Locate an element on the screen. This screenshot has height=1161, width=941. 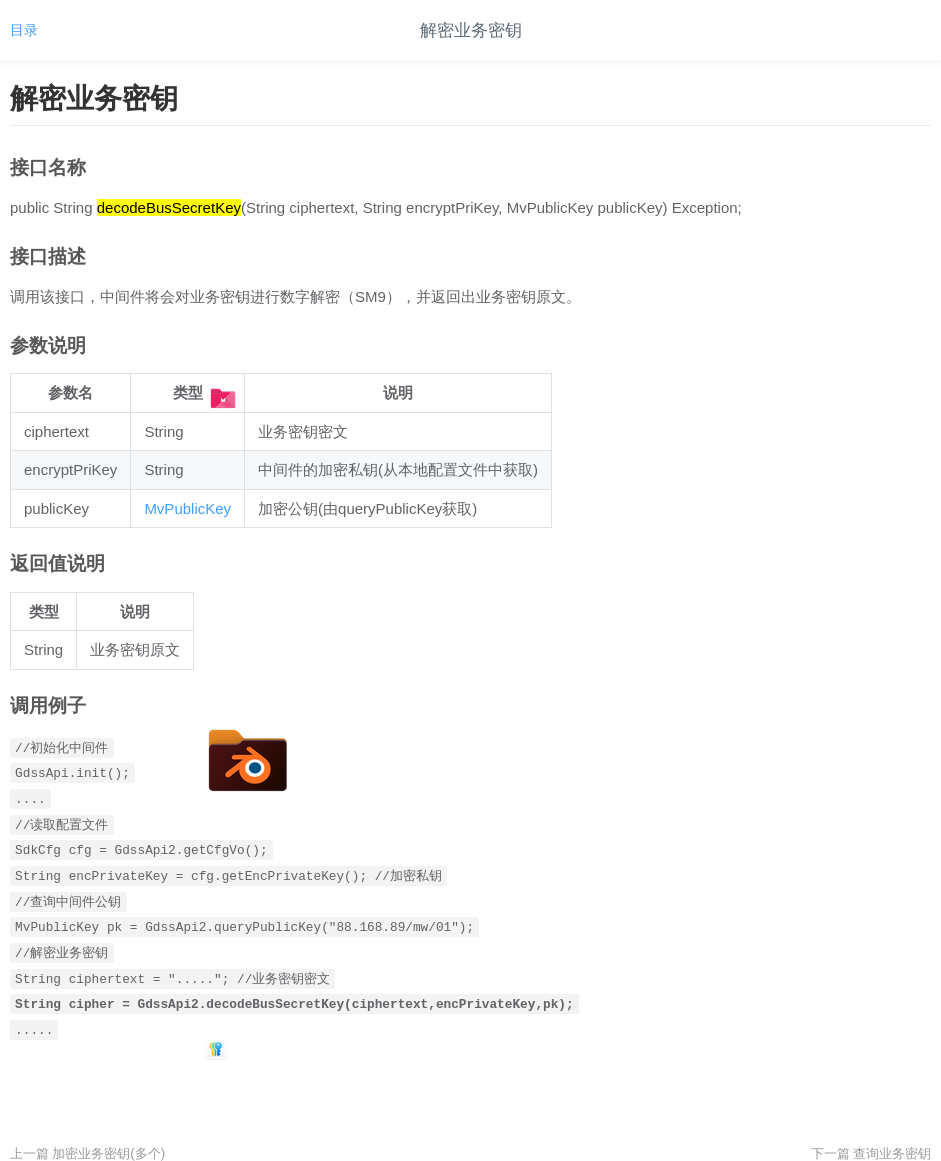
open android marshmallow system folder is located at coordinates (223, 399).